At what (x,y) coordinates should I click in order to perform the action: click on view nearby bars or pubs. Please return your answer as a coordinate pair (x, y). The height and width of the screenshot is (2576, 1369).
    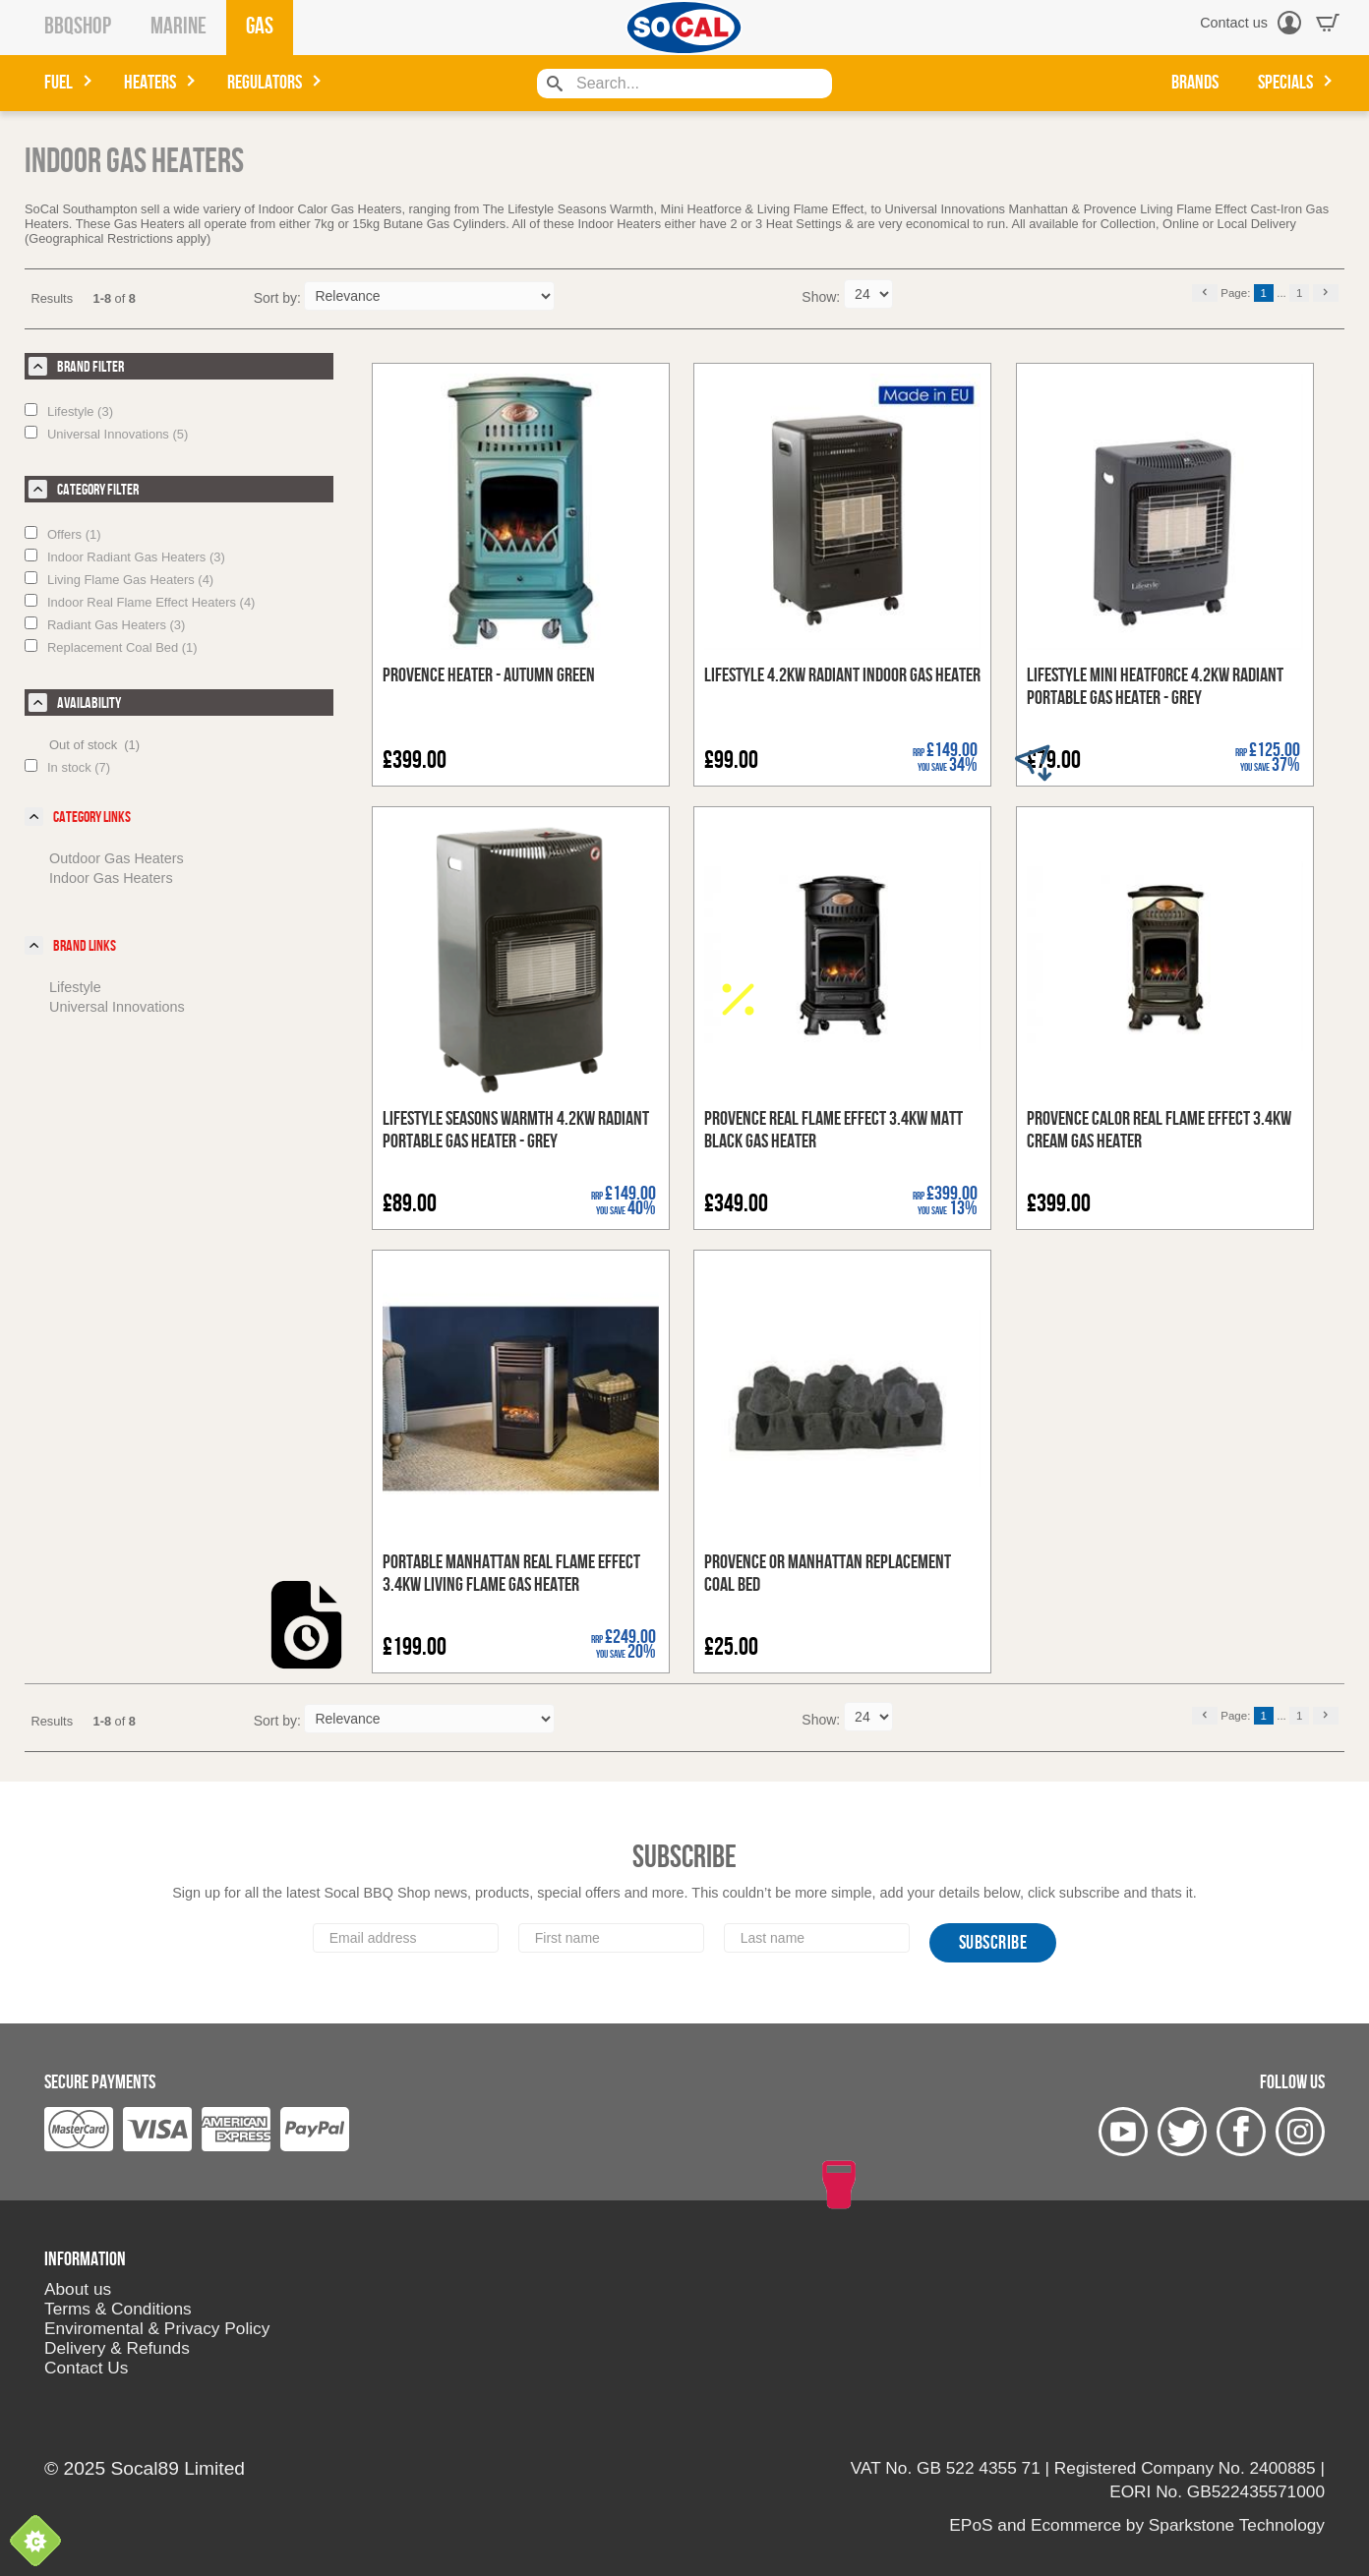
    Looking at the image, I should click on (839, 2185).